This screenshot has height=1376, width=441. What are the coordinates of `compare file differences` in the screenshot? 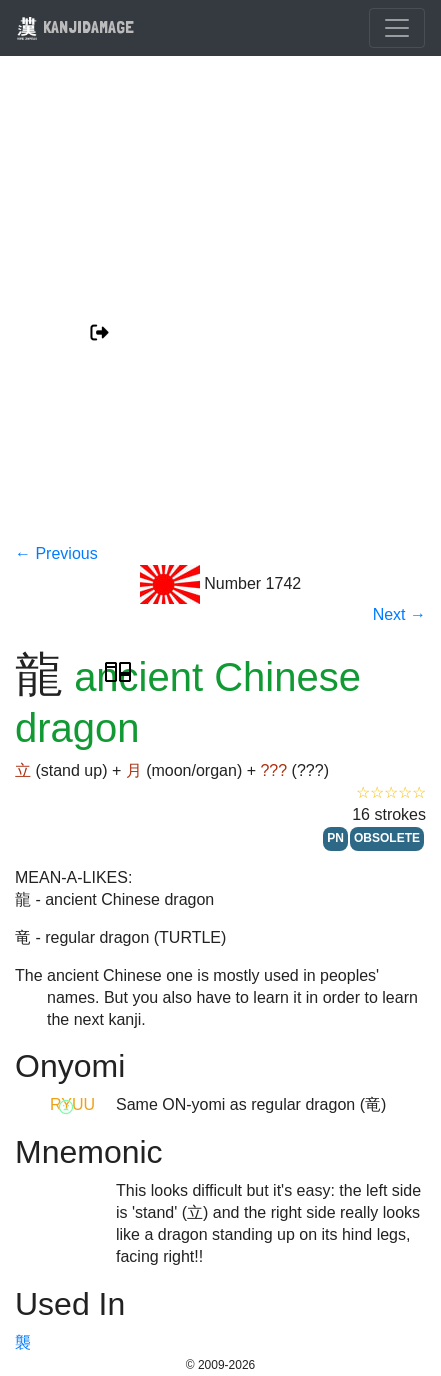 It's located at (117, 672).